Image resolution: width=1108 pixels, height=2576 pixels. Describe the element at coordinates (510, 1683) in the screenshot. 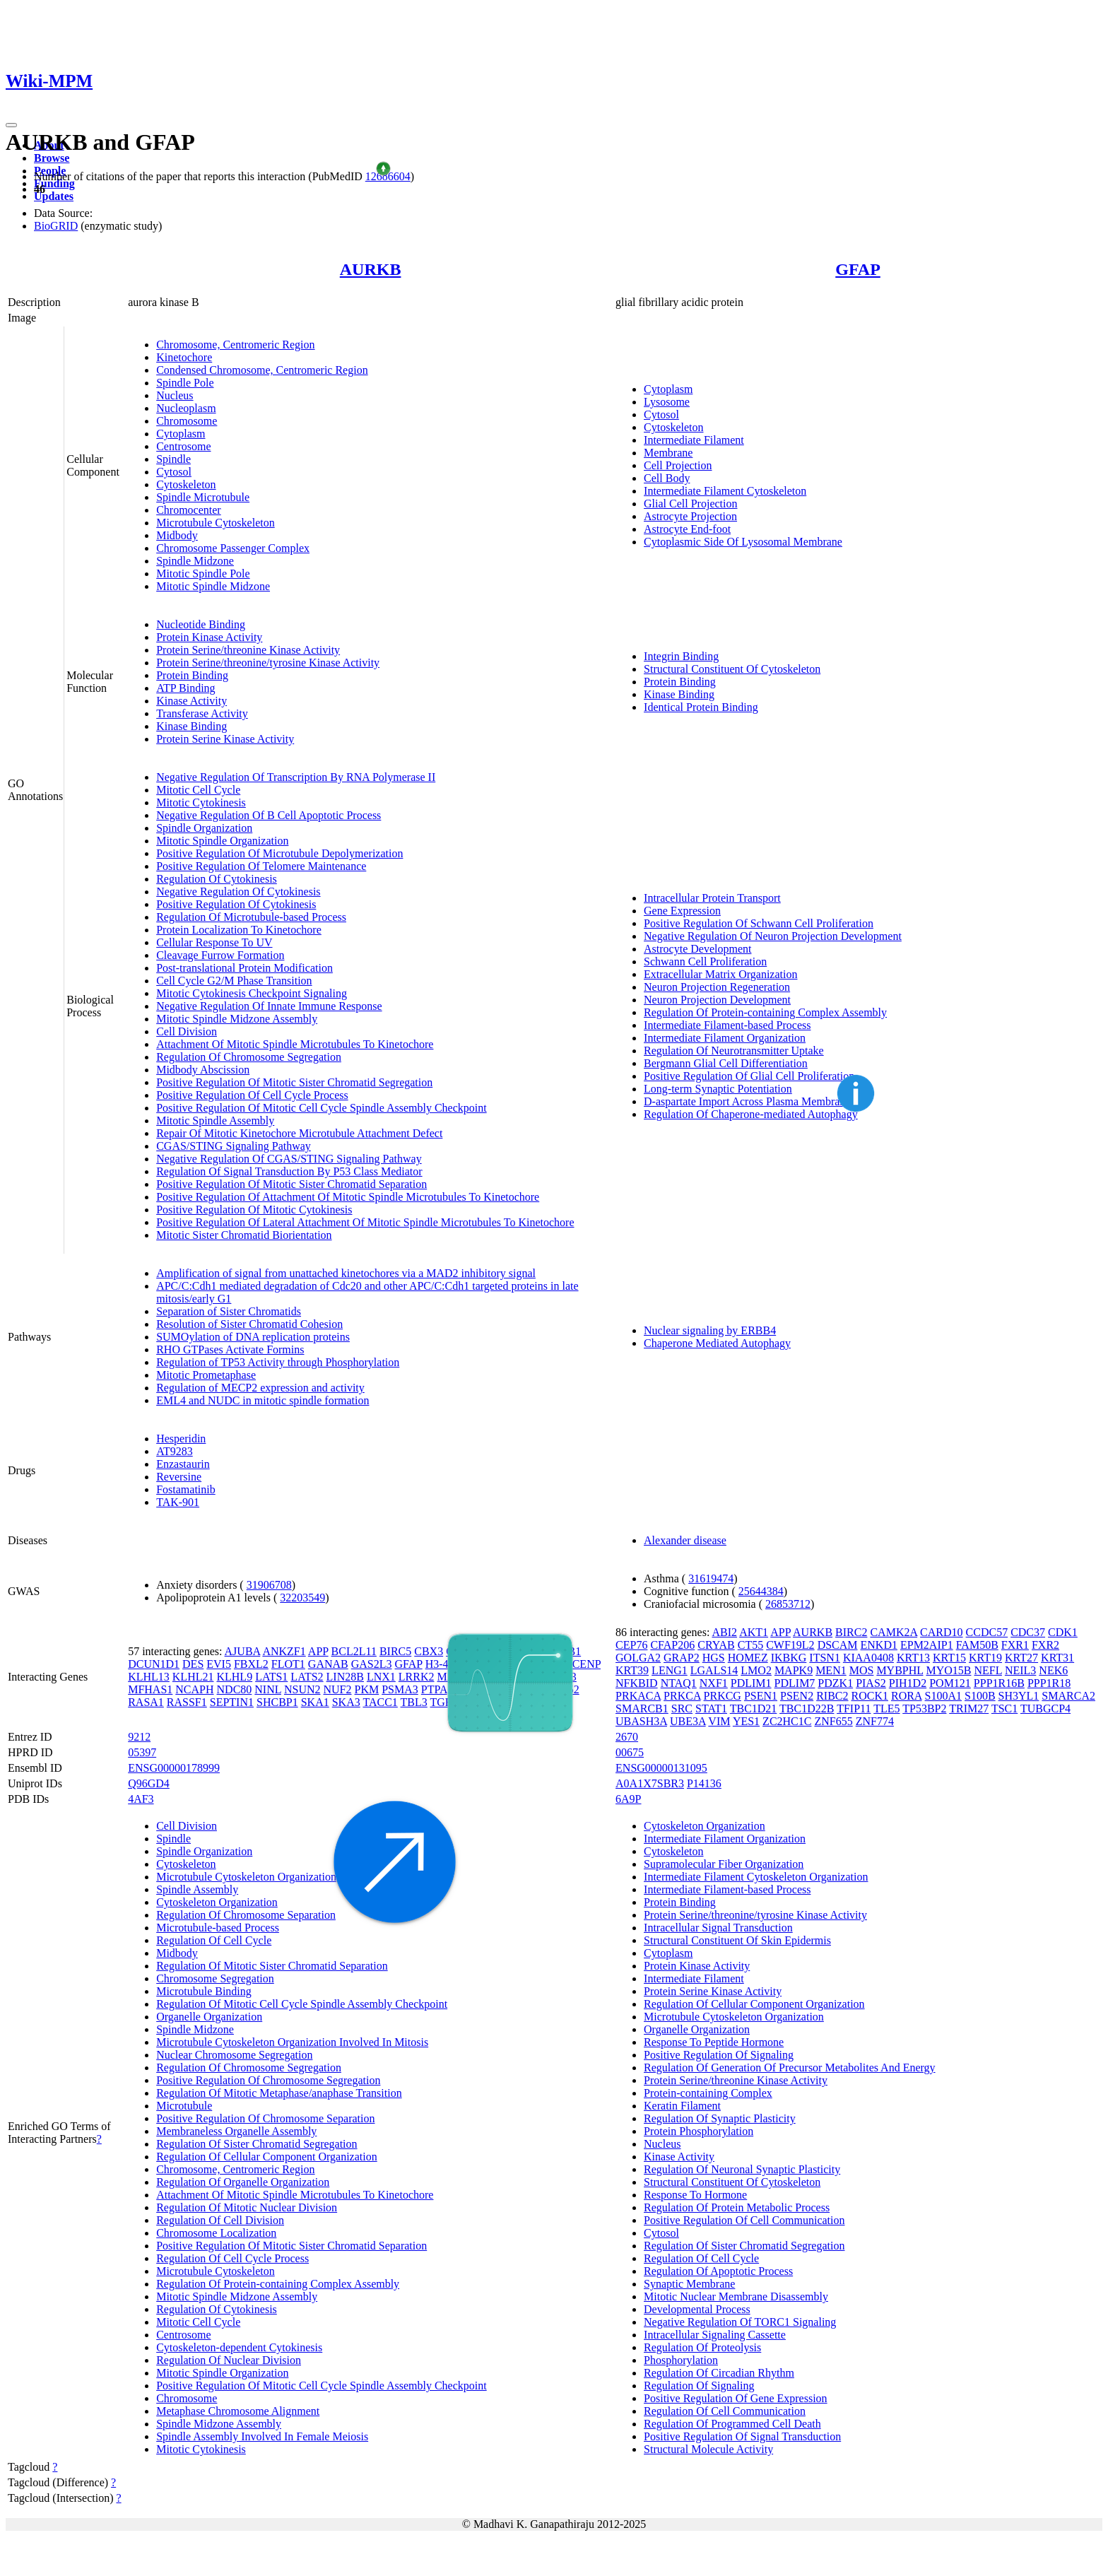

I see `open psensor temperature monitoring app` at that location.